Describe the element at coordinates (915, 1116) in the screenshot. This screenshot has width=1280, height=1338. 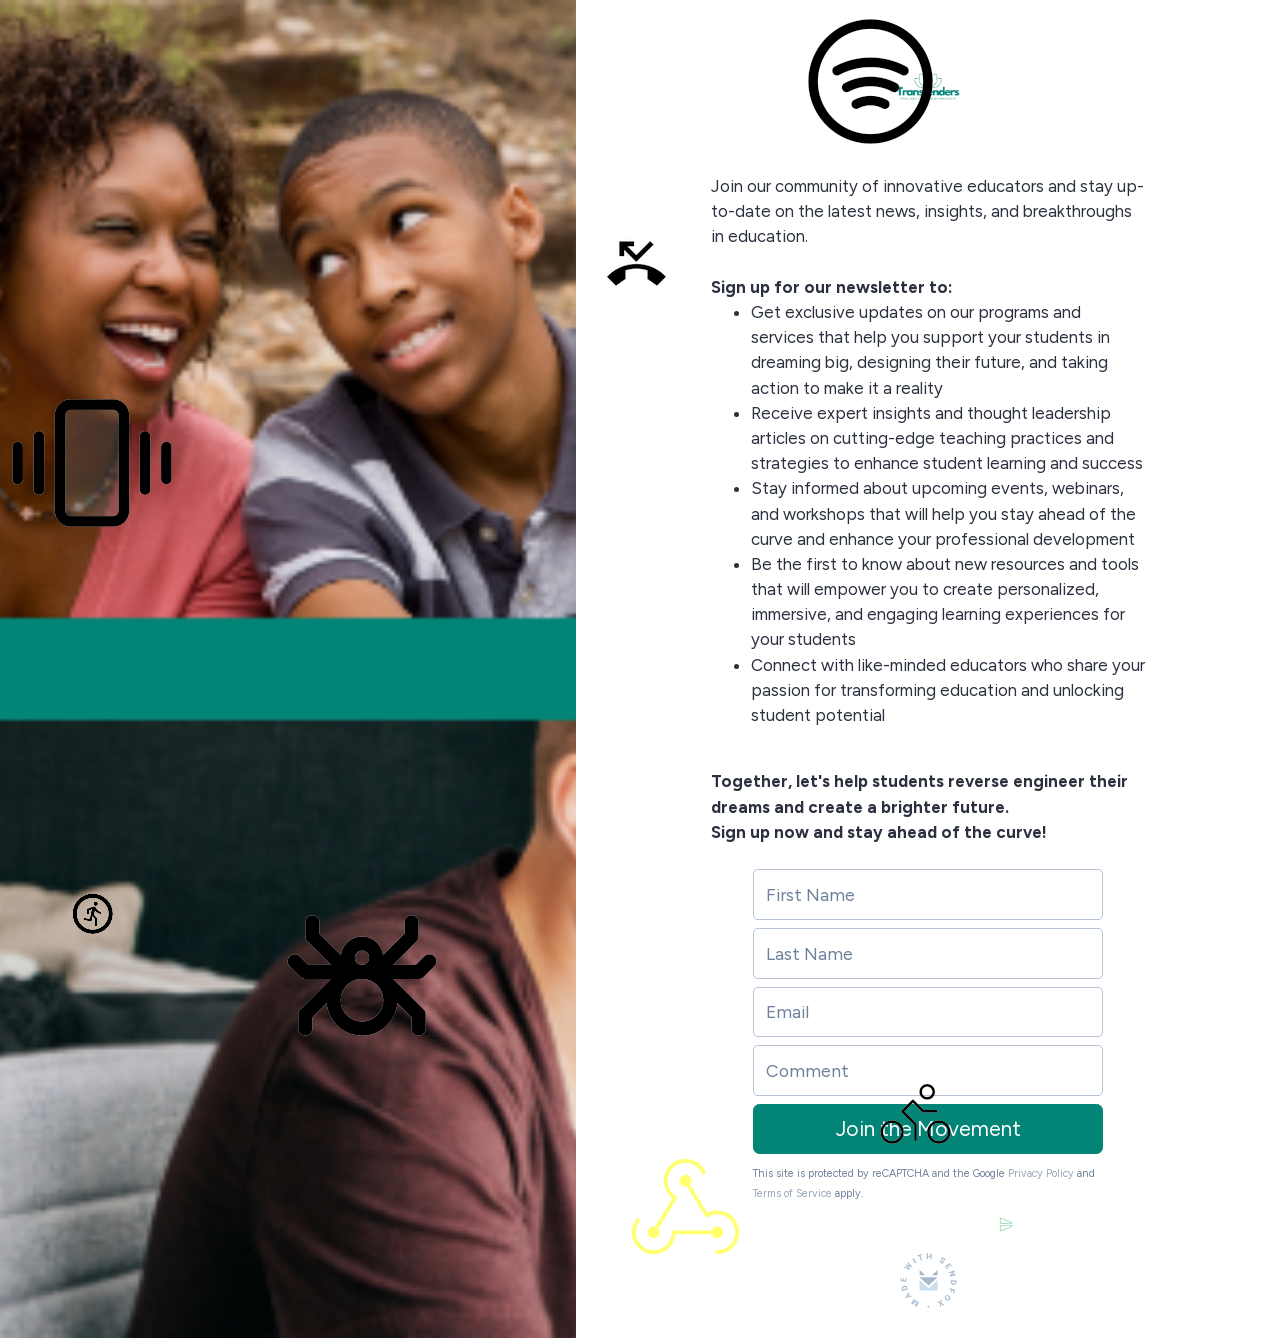
I see `access cycling or bike-related features` at that location.